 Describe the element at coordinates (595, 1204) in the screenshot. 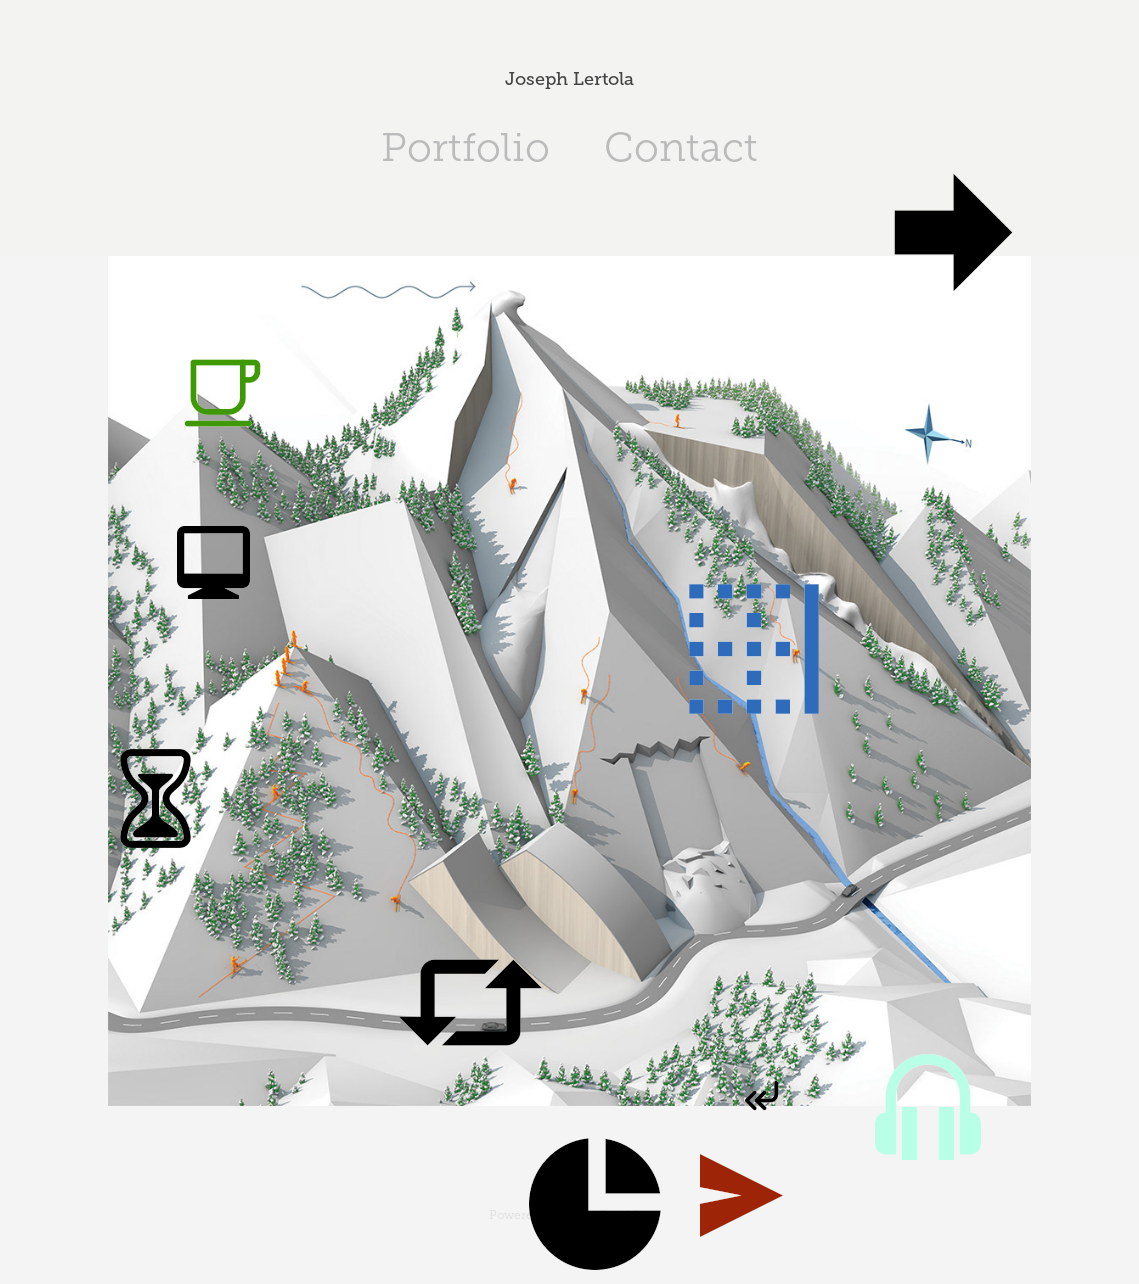

I see `view data breakdown or statistics` at that location.